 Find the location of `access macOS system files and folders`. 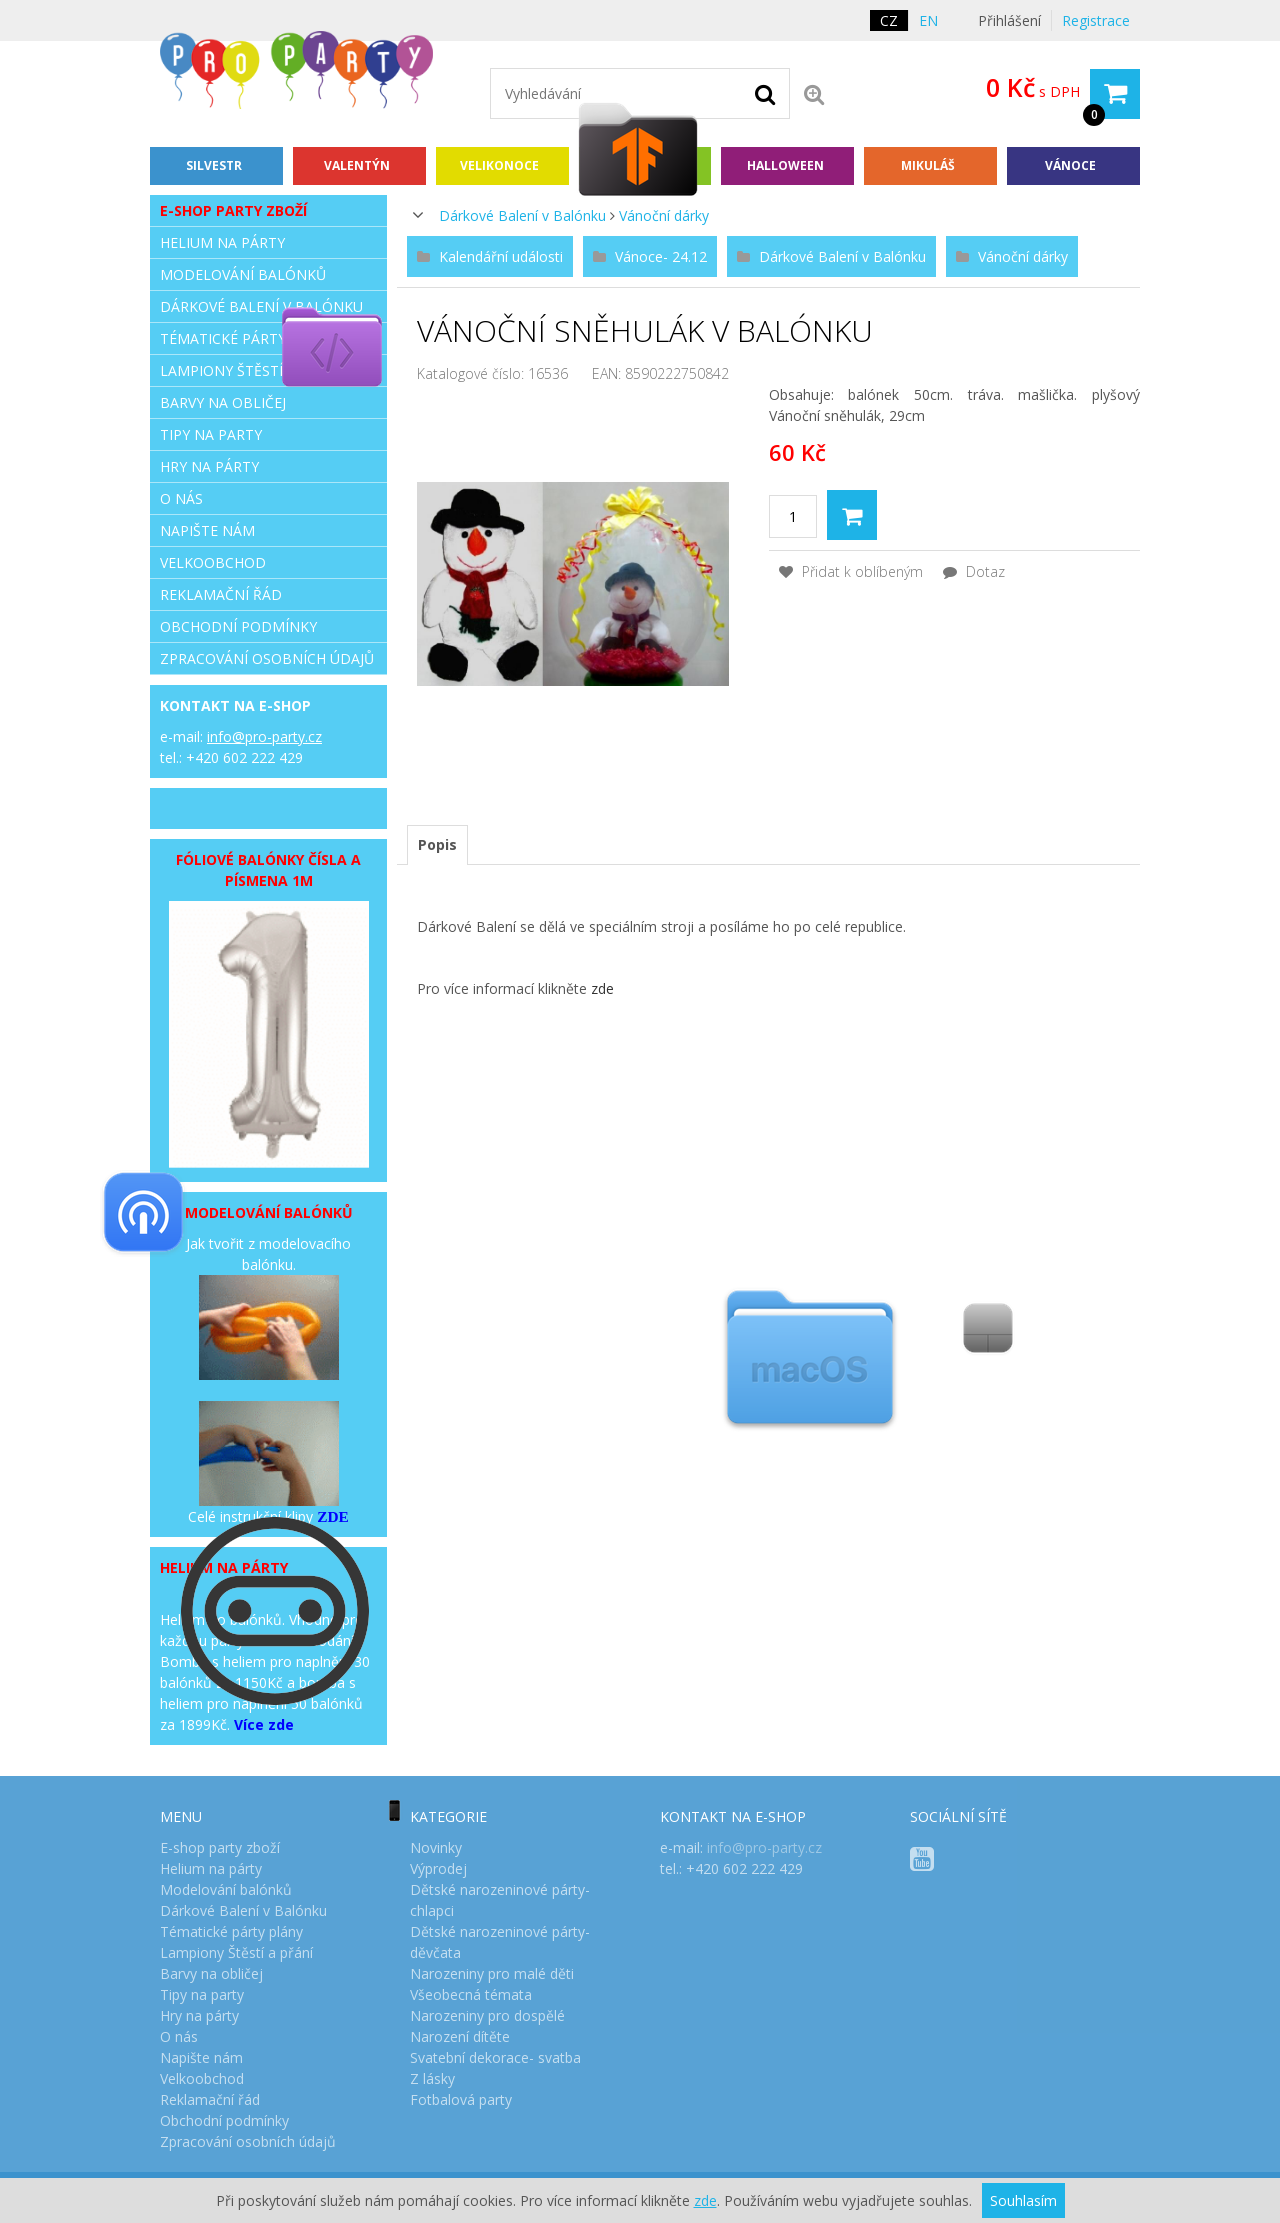

access macOS system files and folders is located at coordinates (810, 1357).